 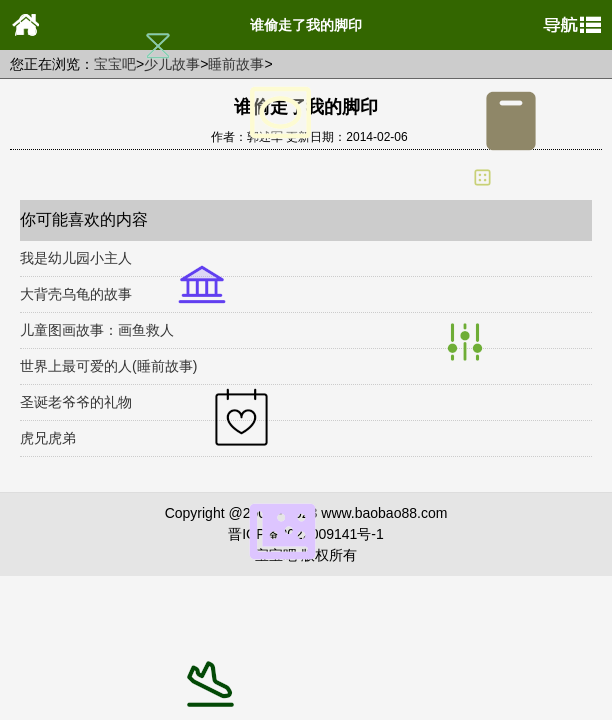 I want to click on indicates arriving flight status, so click(x=210, y=683).